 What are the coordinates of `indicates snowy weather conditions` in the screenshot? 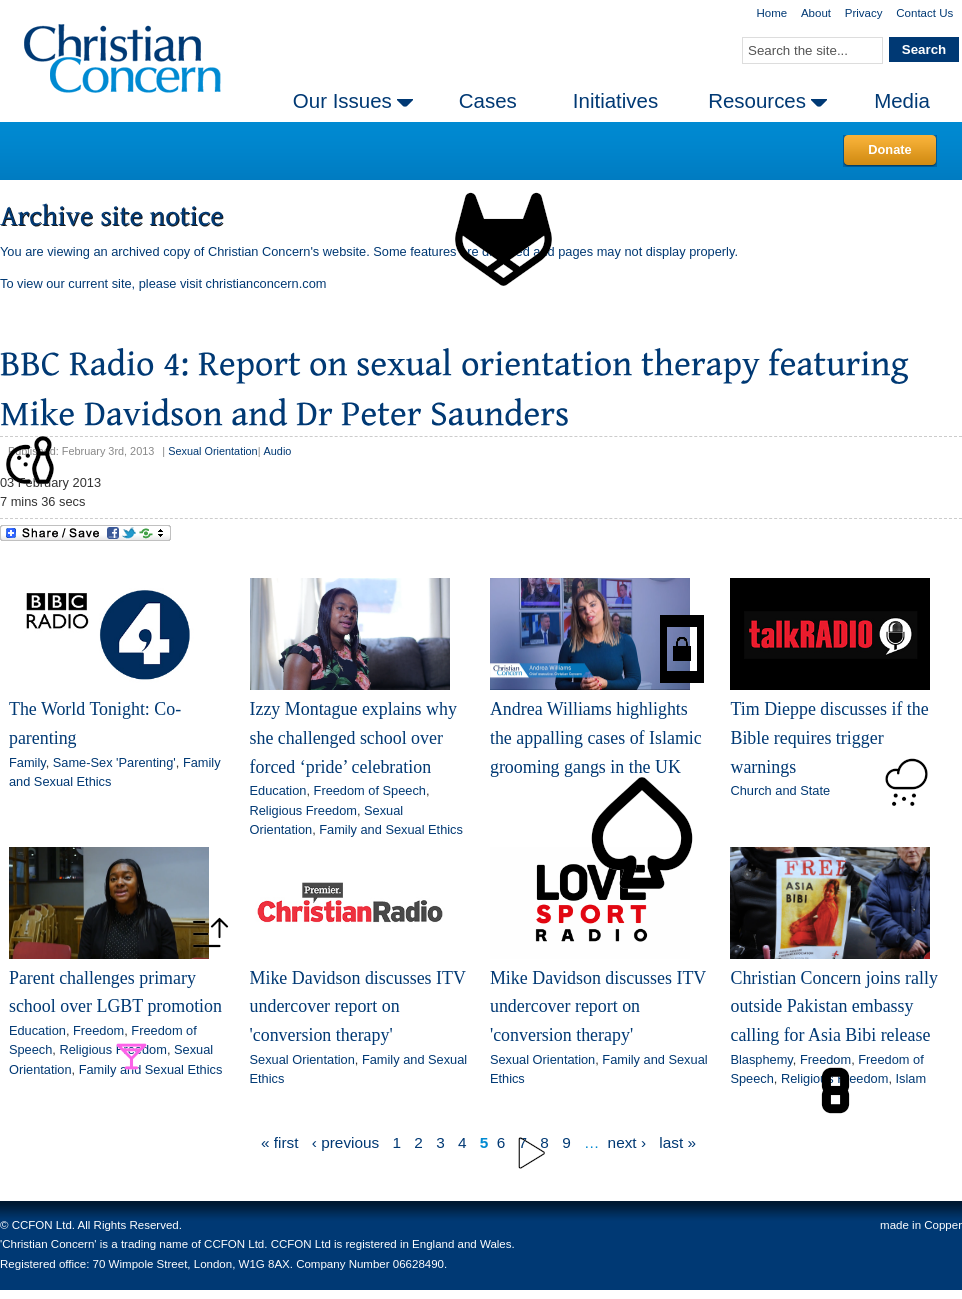 It's located at (906, 781).